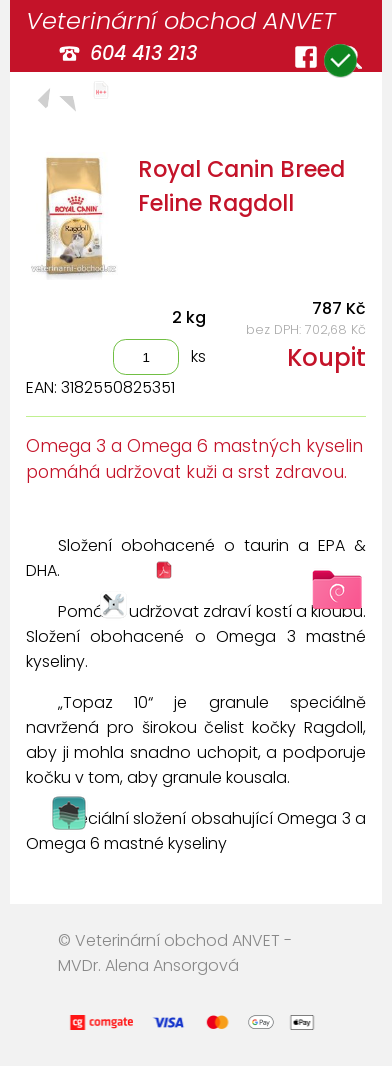  Describe the element at coordinates (337, 591) in the screenshot. I see `folder containing debian linux files` at that location.